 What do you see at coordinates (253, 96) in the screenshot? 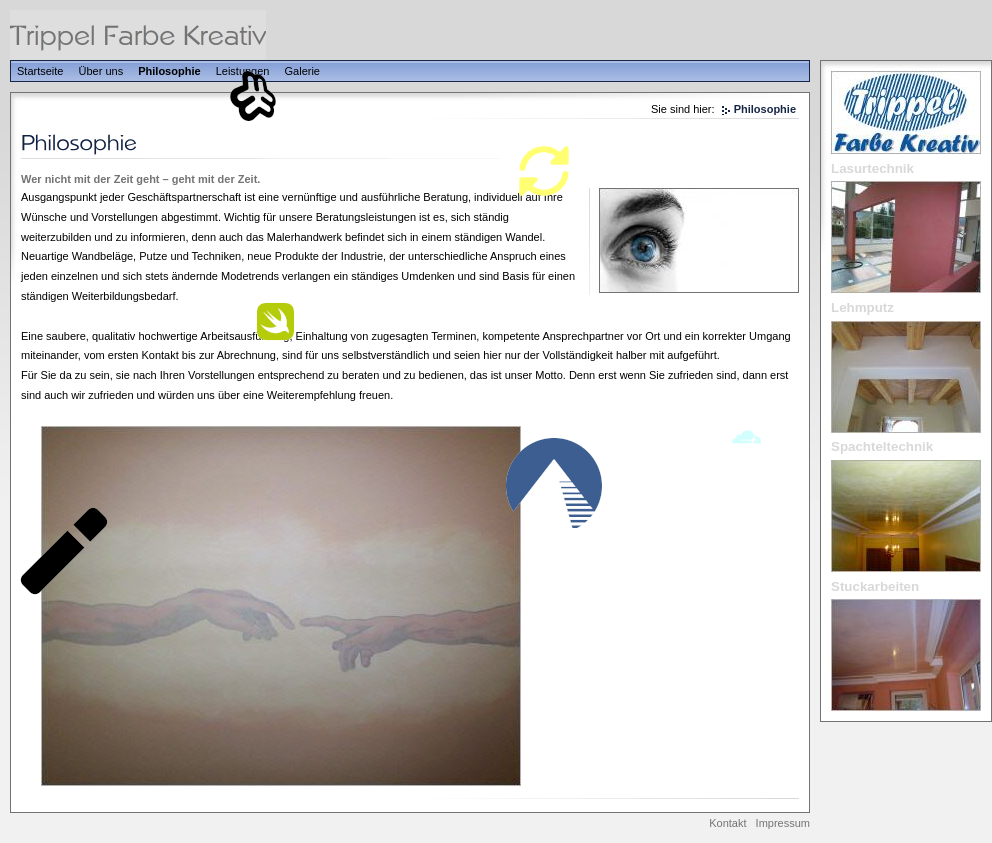
I see `open webmin server administration panel` at bounding box center [253, 96].